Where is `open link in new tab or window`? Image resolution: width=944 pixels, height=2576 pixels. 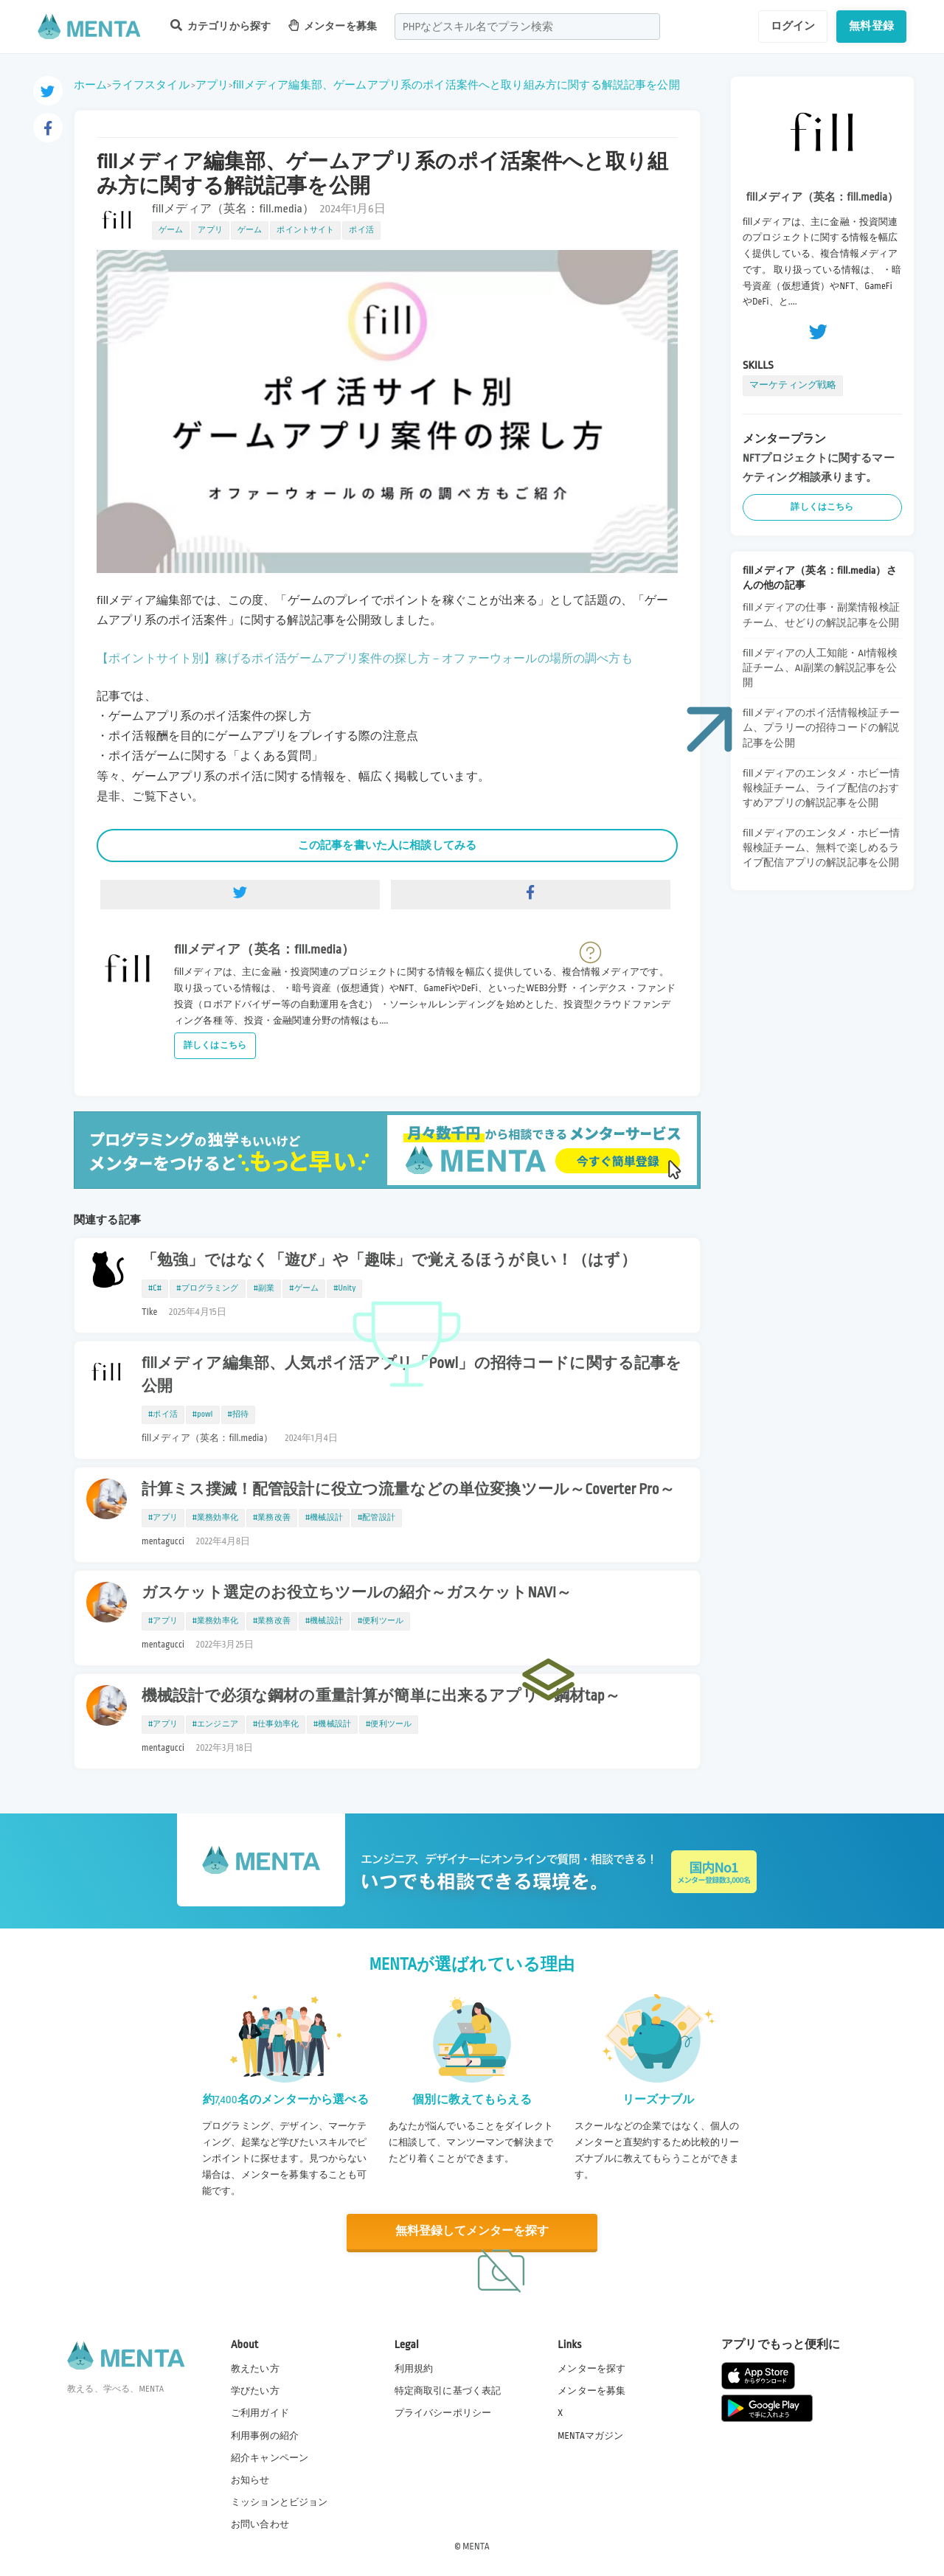
open link in new tab or window is located at coordinates (709, 729).